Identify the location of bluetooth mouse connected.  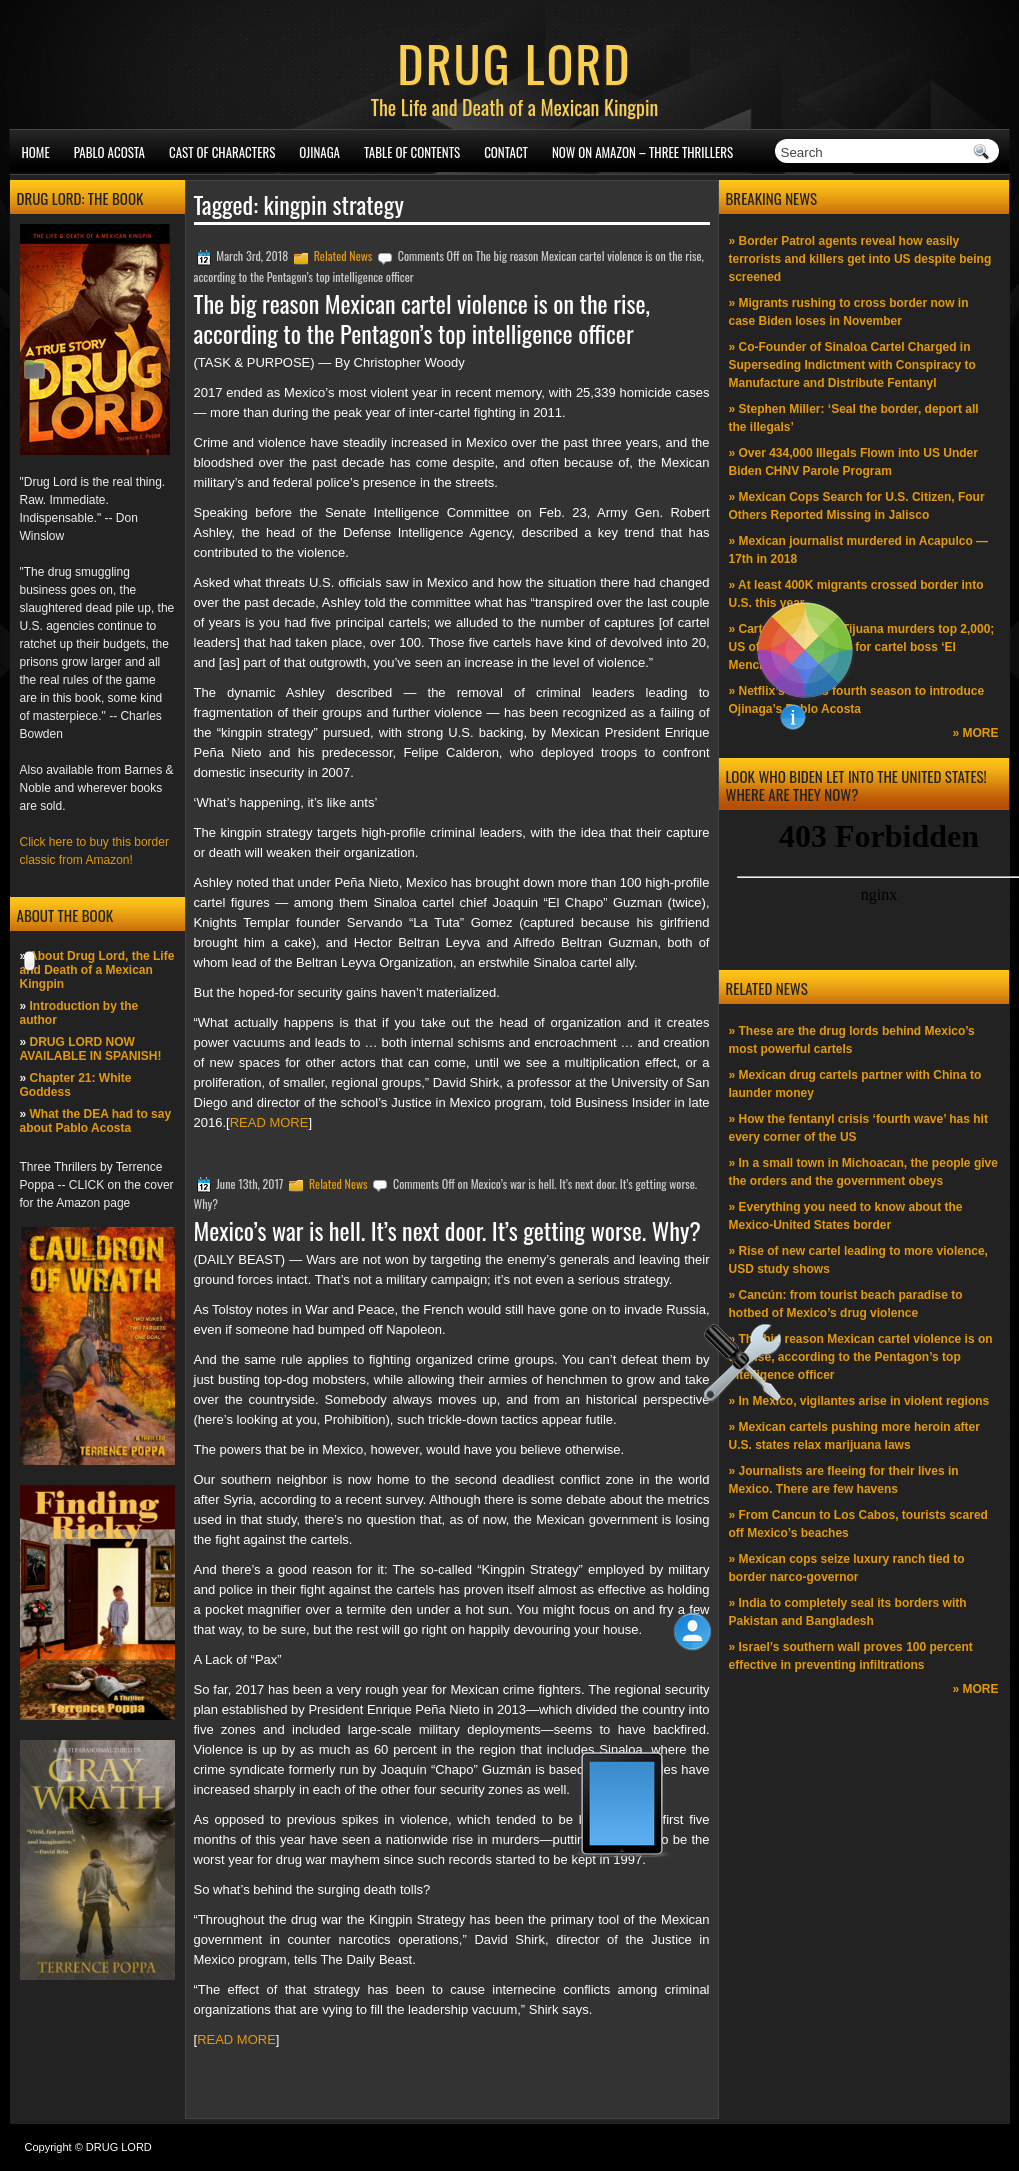
(29, 961).